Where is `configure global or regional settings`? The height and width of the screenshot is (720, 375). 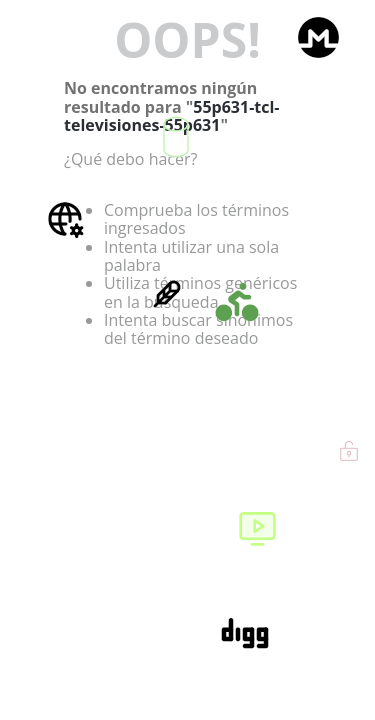 configure global or regional settings is located at coordinates (65, 219).